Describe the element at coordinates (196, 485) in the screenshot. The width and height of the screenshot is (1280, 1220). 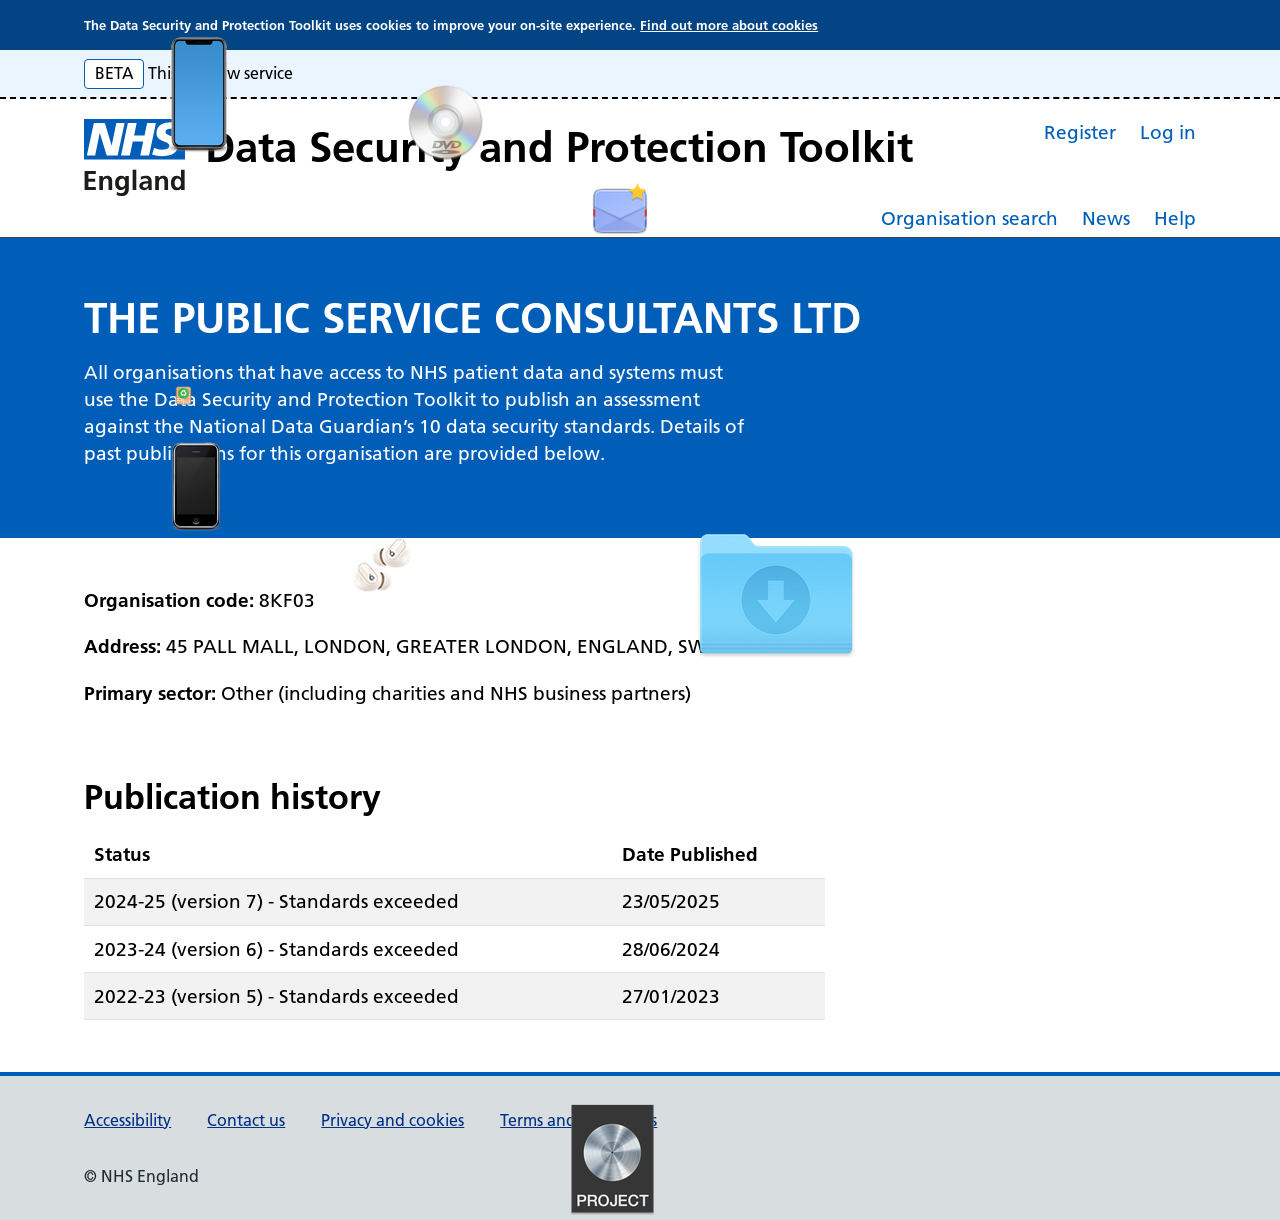
I see `set up or configure an iPhone device` at that location.